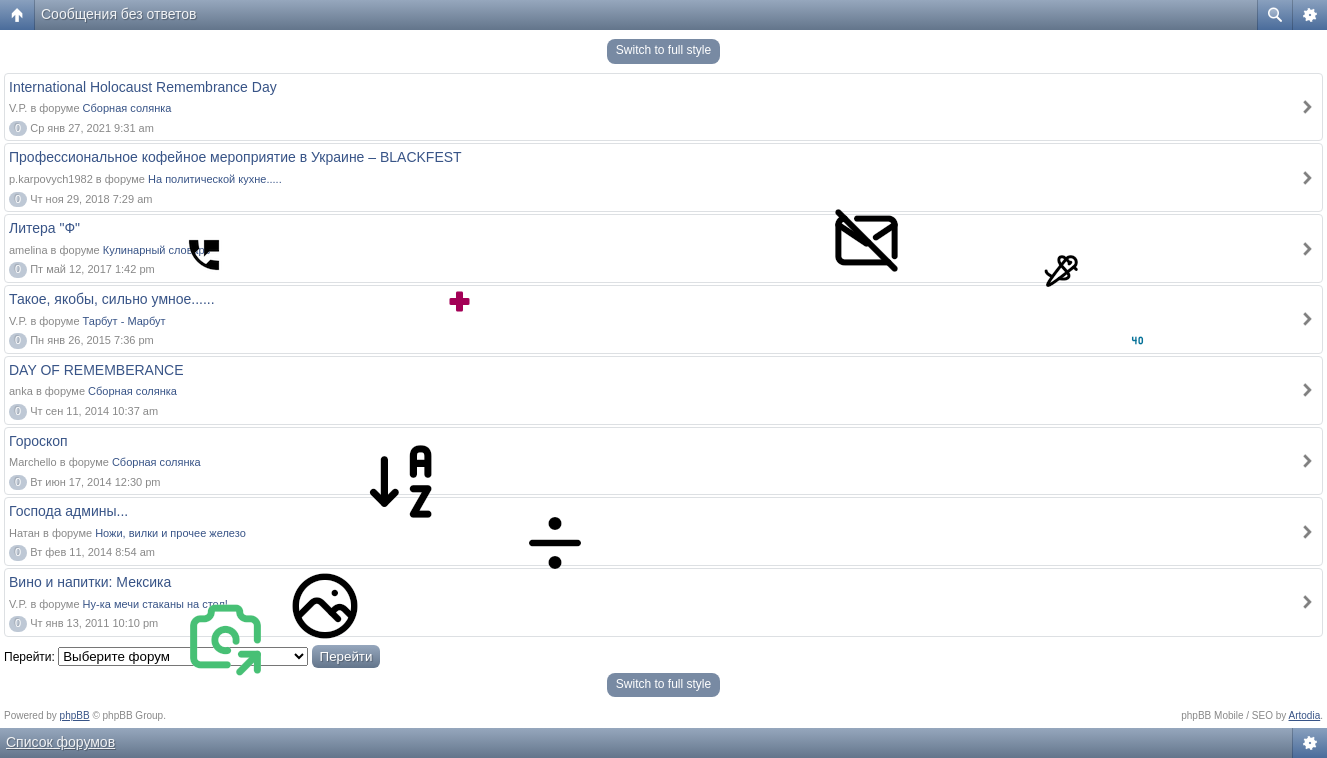 The image size is (1327, 758). What do you see at coordinates (225, 636) in the screenshot?
I see `share a photo or image` at bounding box center [225, 636].